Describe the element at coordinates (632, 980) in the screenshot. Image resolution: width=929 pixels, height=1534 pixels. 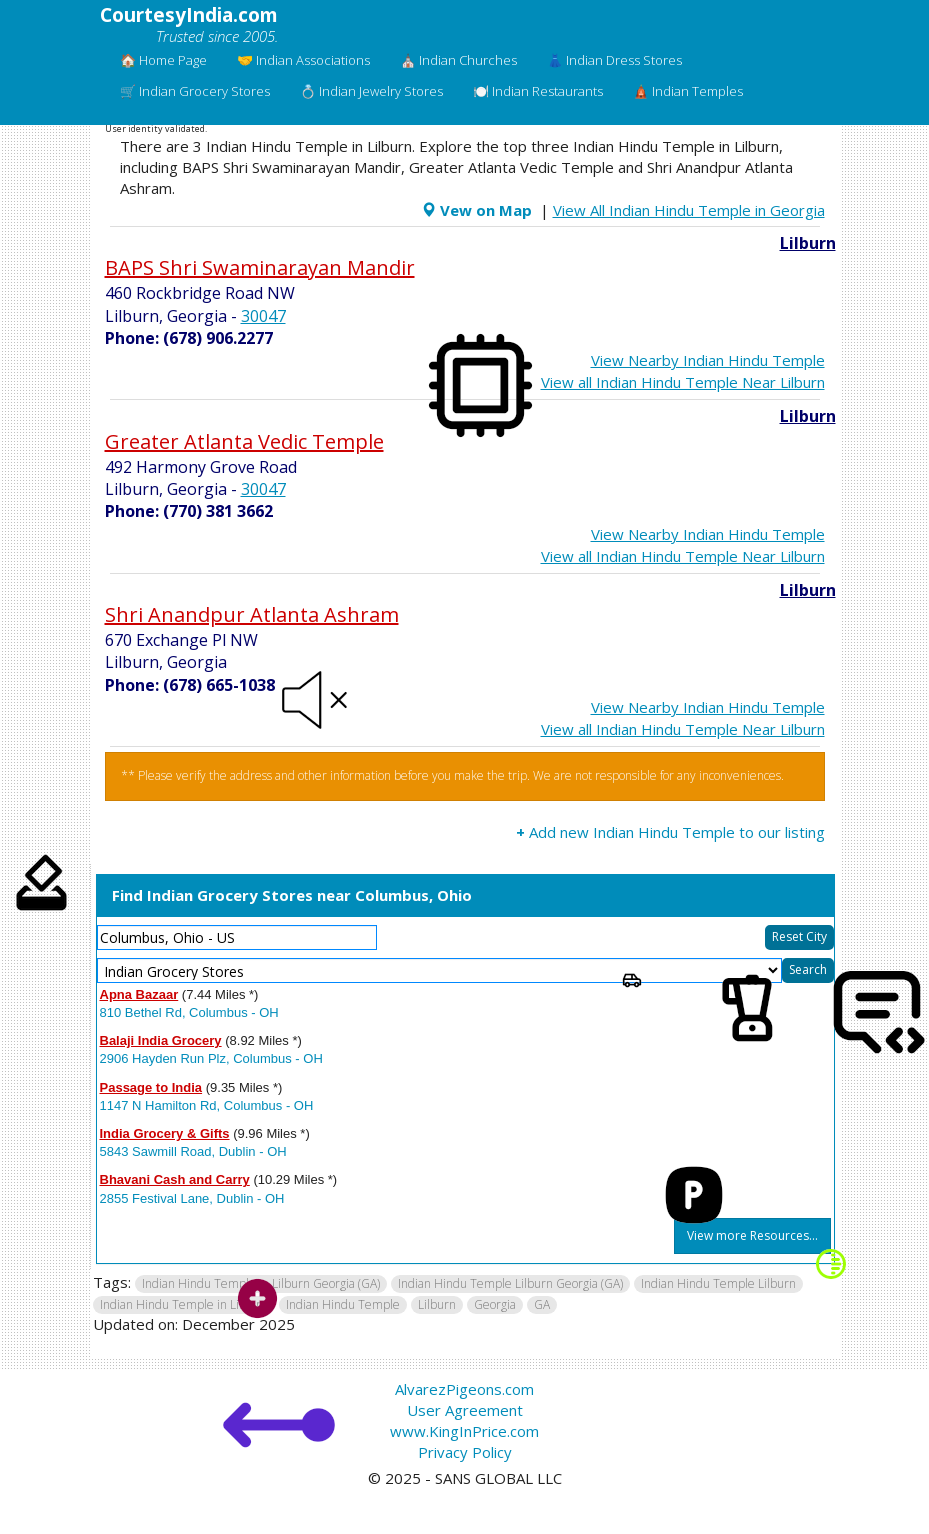
I see `access vehicle or driving settings` at that location.